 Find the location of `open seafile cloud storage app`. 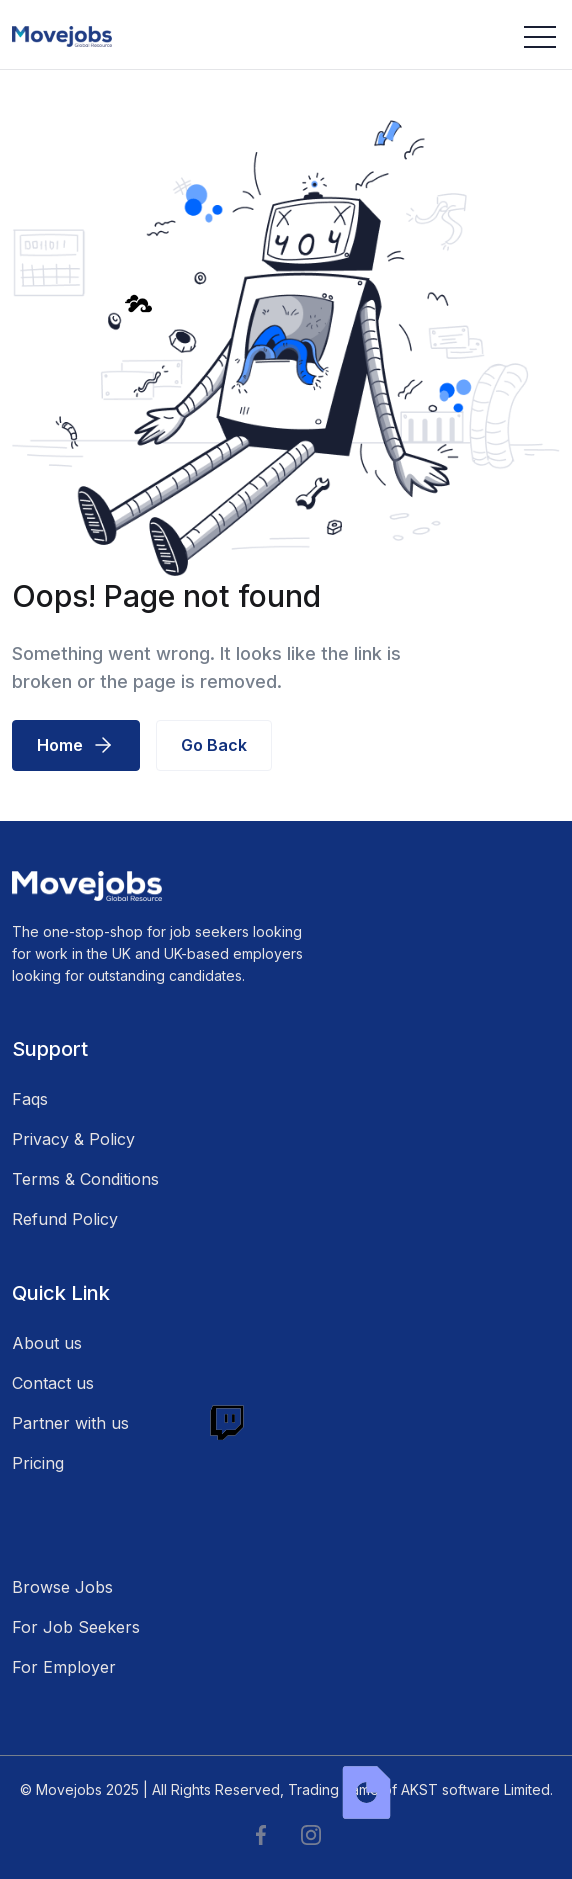

open seafile cloud storage app is located at coordinates (138, 303).